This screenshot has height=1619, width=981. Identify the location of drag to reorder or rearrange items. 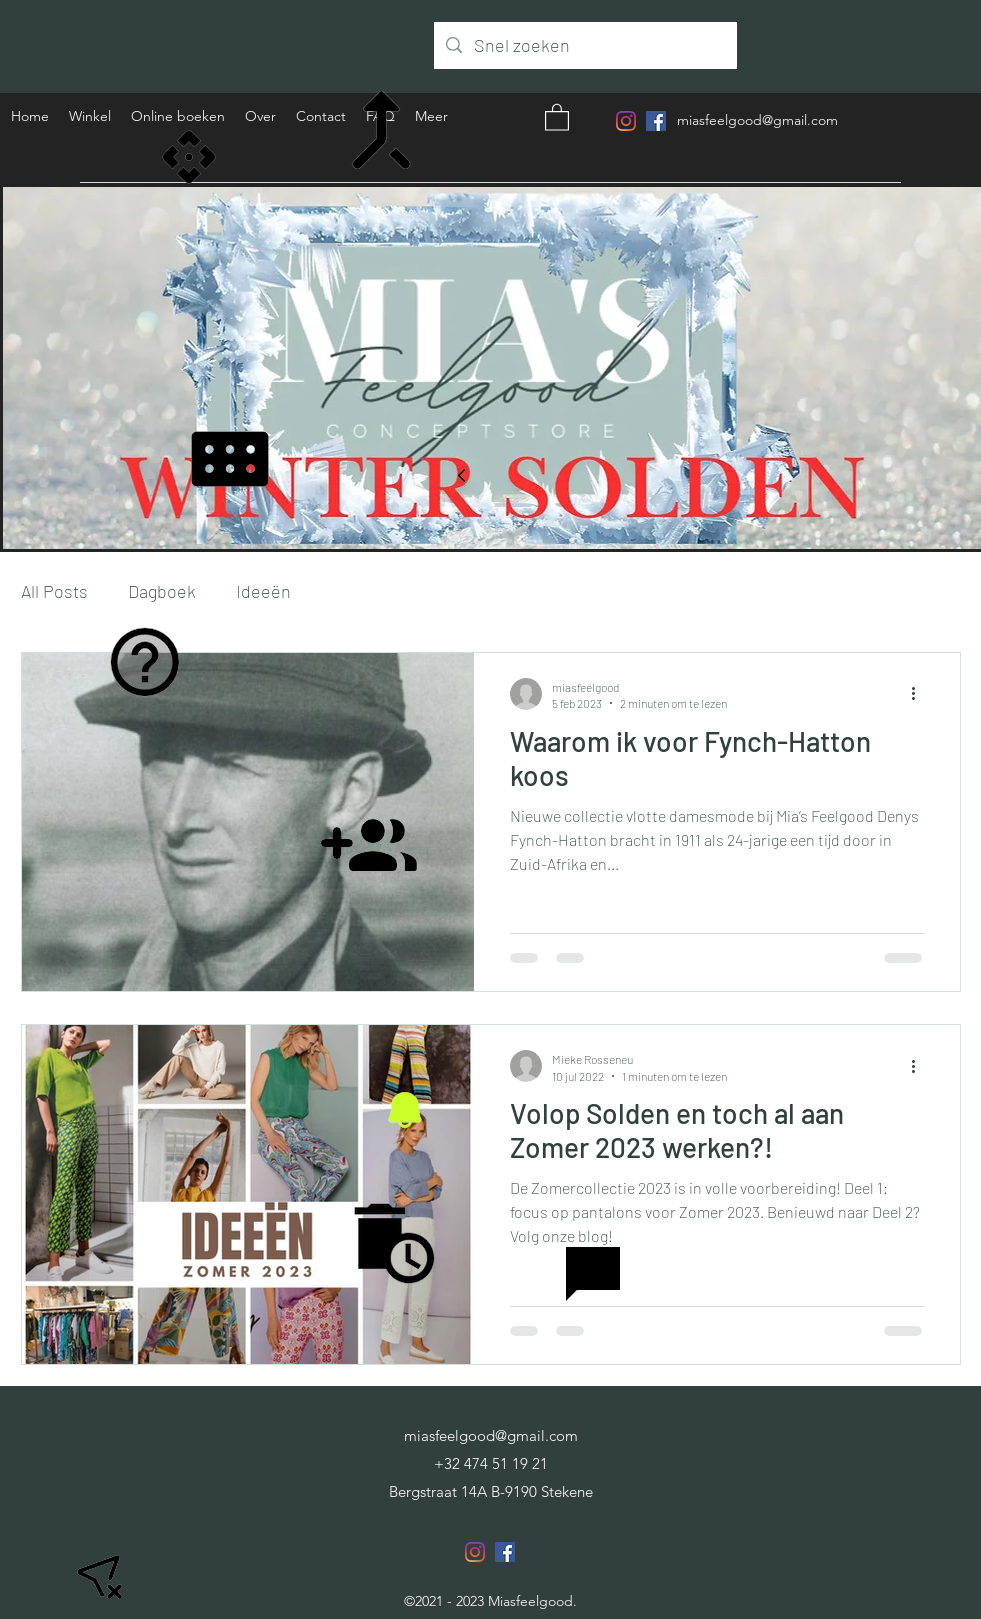
(230, 459).